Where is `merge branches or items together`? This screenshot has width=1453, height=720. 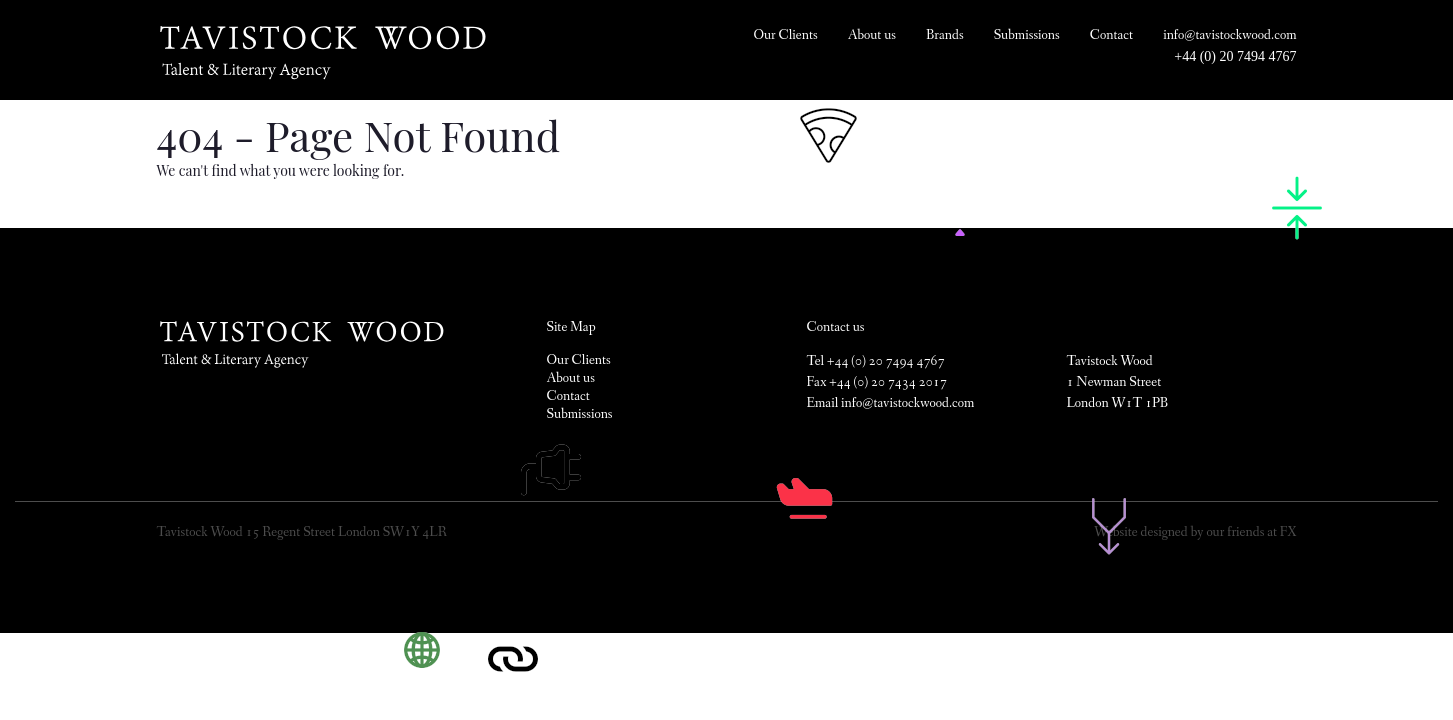
merge branches or items together is located at coordinates (1109, 524).